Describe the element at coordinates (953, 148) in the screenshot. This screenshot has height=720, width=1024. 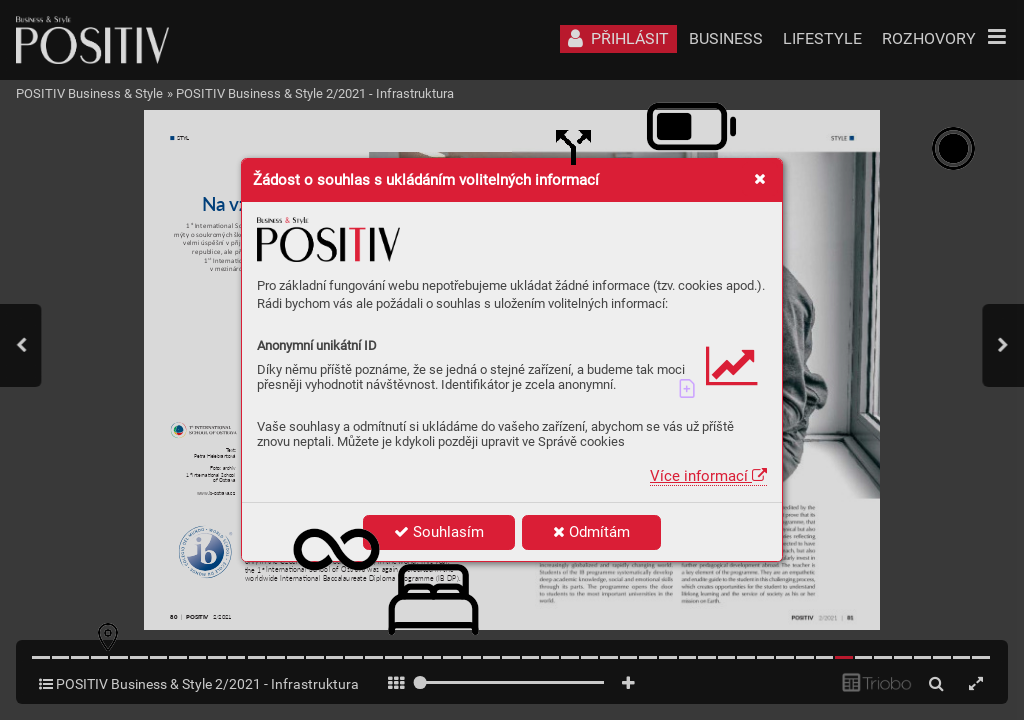
I see `selected option in a radio button group` at that location.